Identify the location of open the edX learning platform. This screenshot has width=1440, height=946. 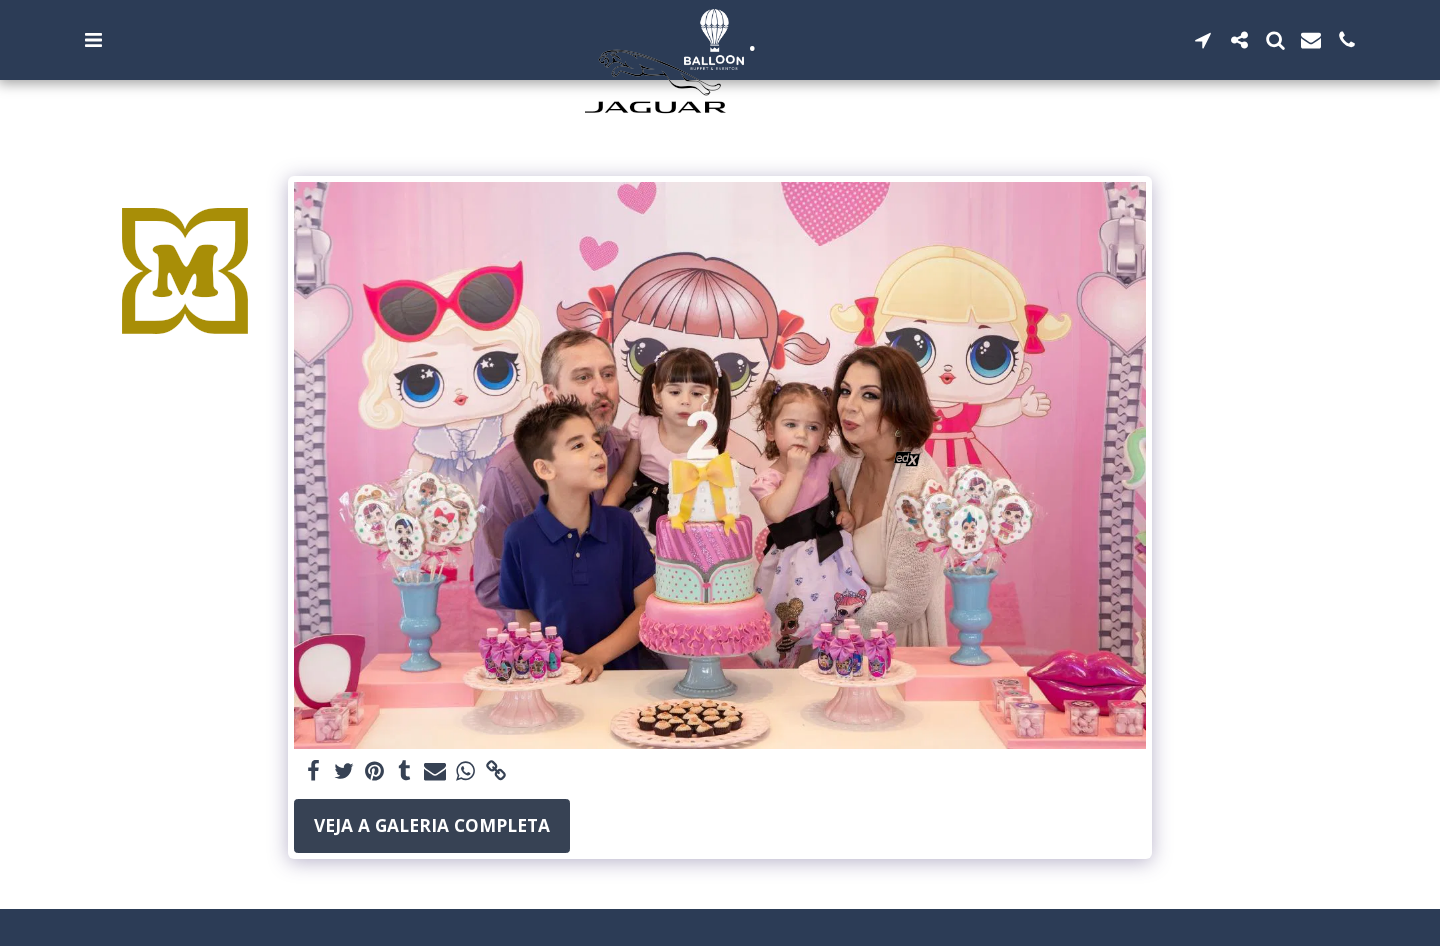
(907, 459).